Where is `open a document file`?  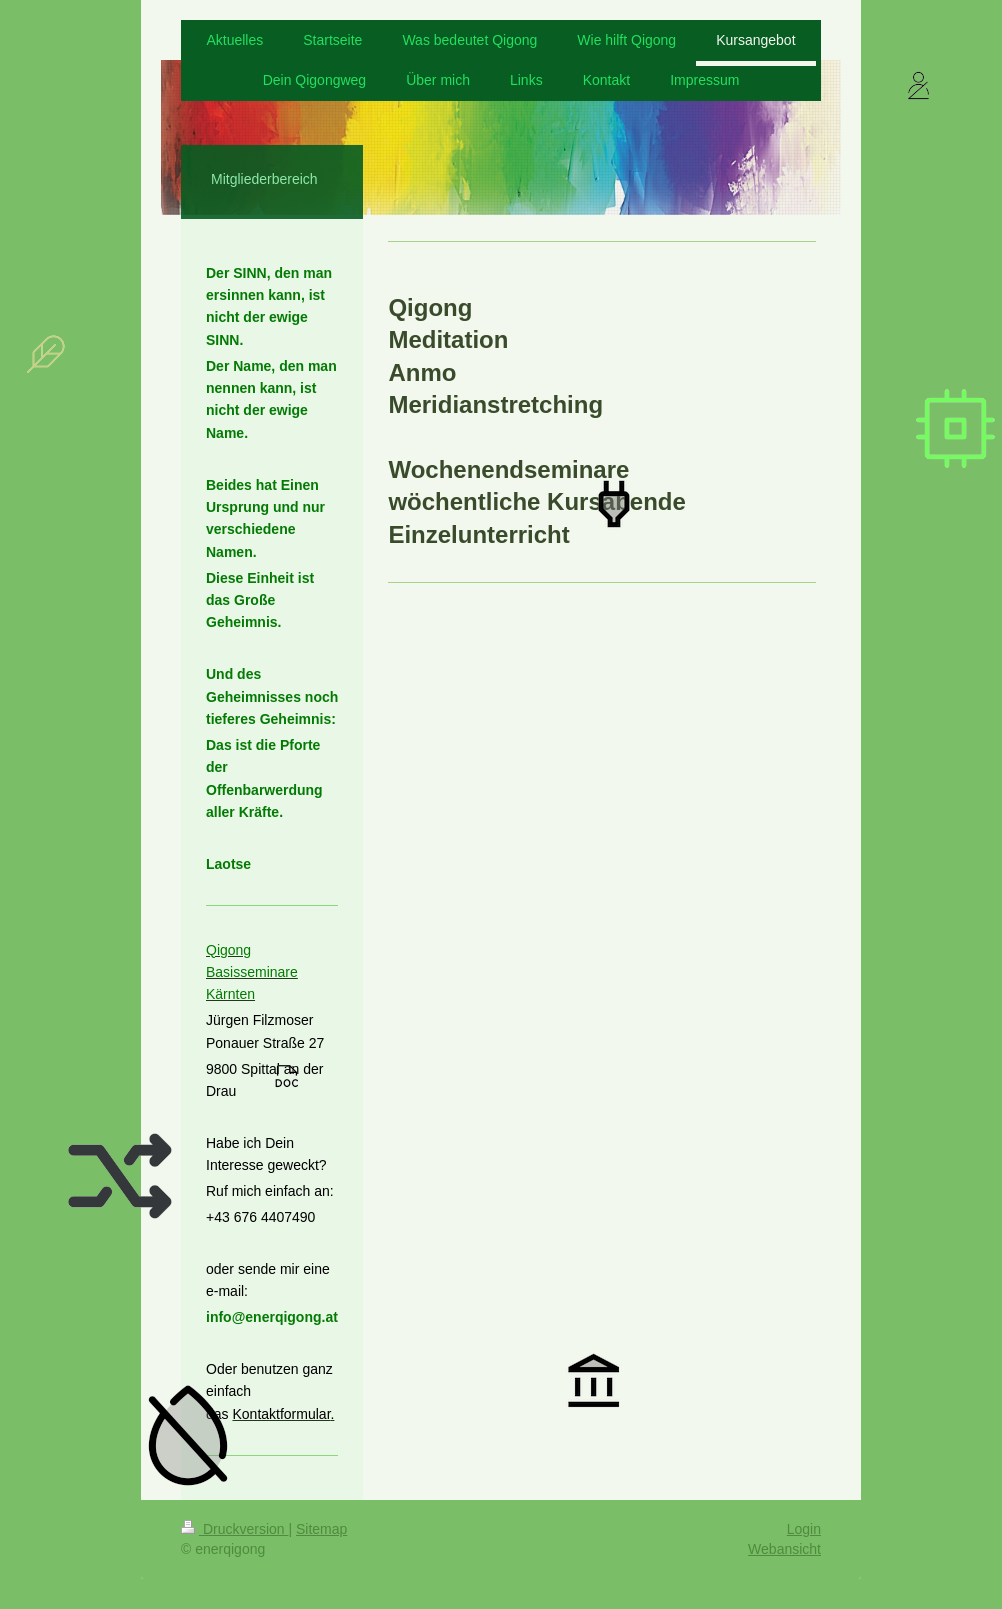 open a document file is located at coordinates (287, 1077).